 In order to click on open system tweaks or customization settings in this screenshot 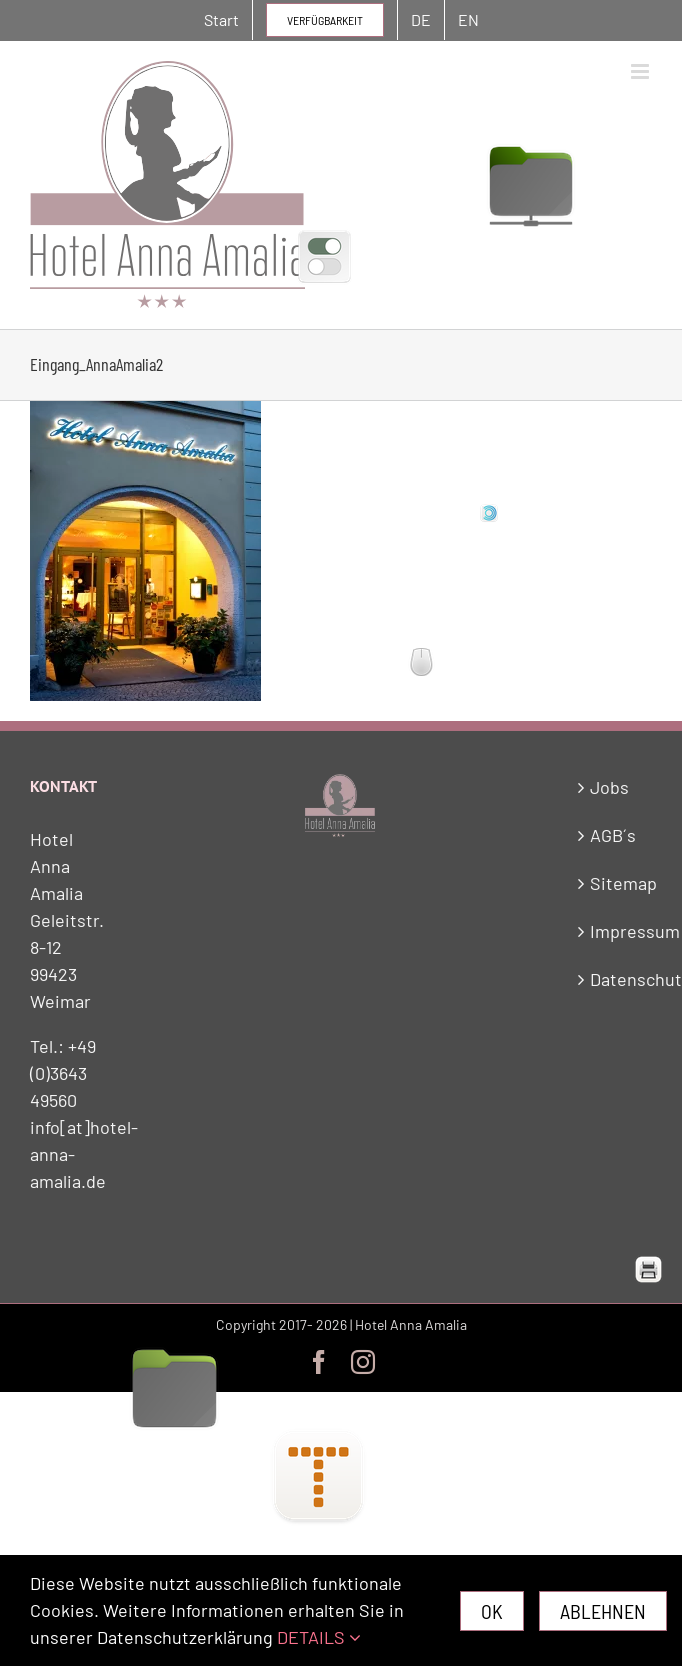, I will do `click(324, 256)`.